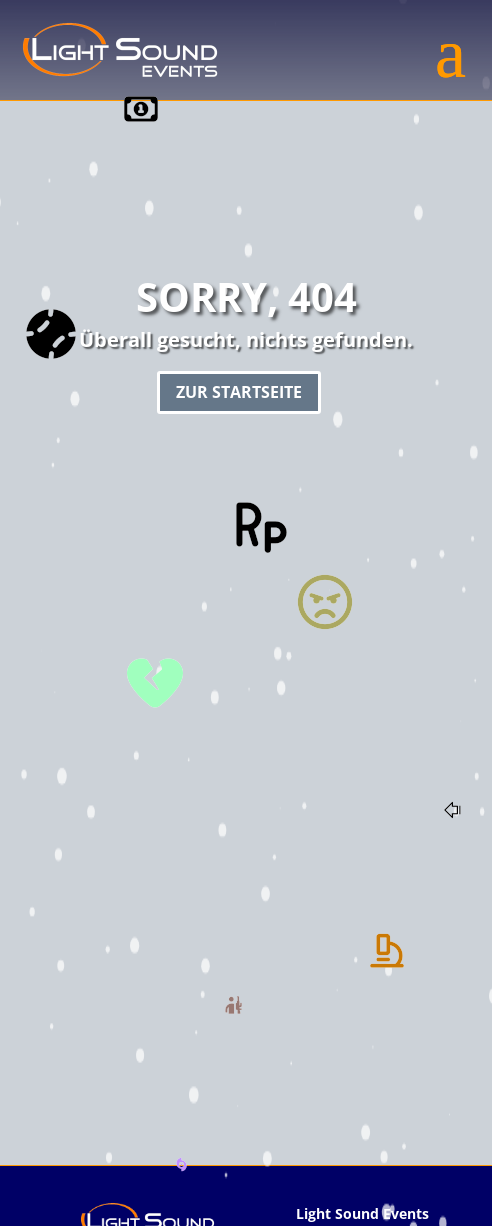  Describe the element at coordinates (51, 334) in the screenshot. I see `view baseball scores or stats` at that location.